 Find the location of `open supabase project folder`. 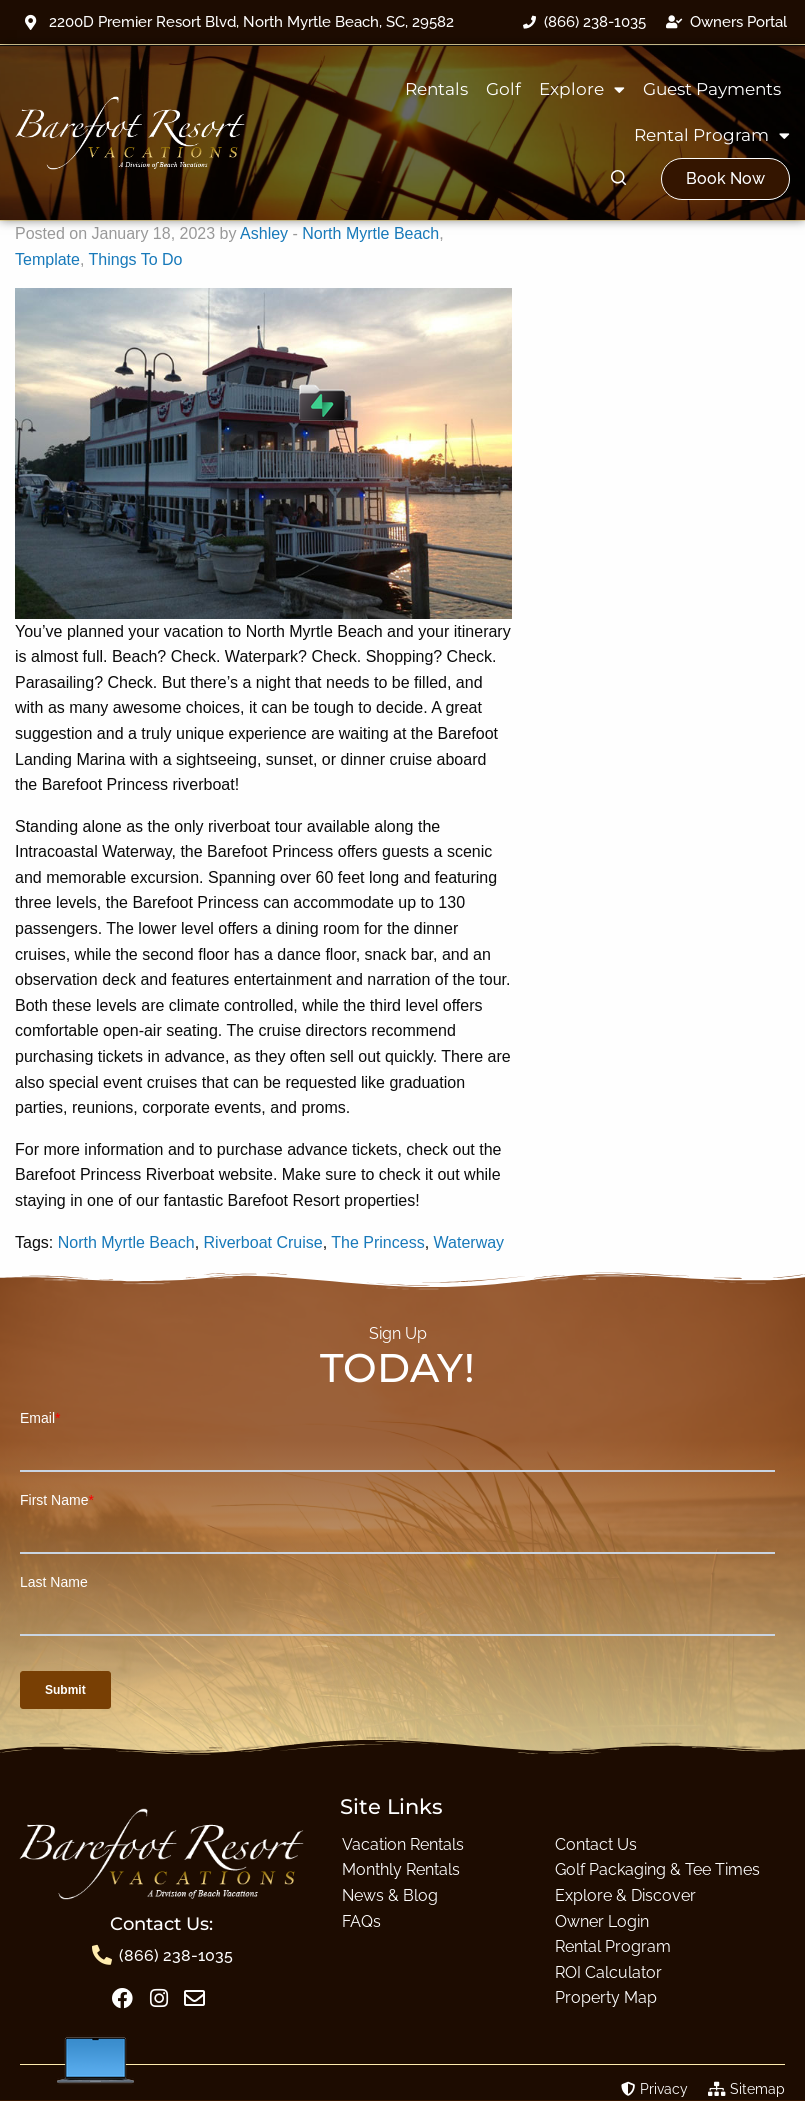

open supabase project folder is located at coordinates (322, 404).